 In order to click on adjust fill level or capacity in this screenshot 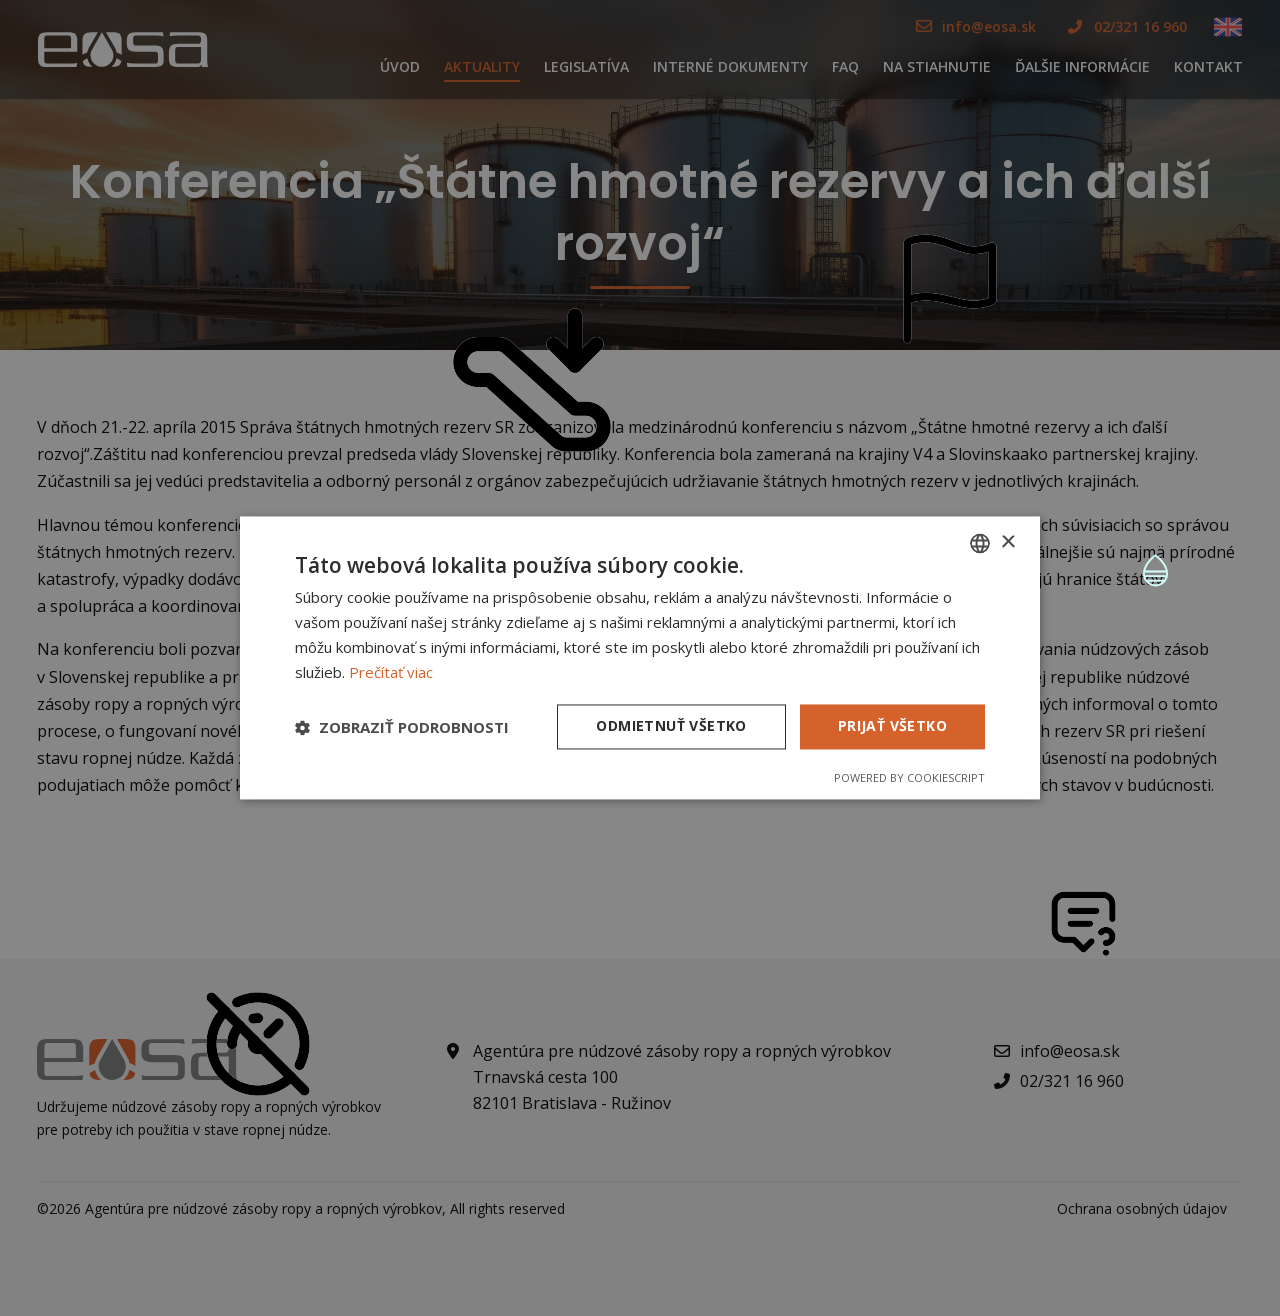, I will do `click(1155, 571)`.